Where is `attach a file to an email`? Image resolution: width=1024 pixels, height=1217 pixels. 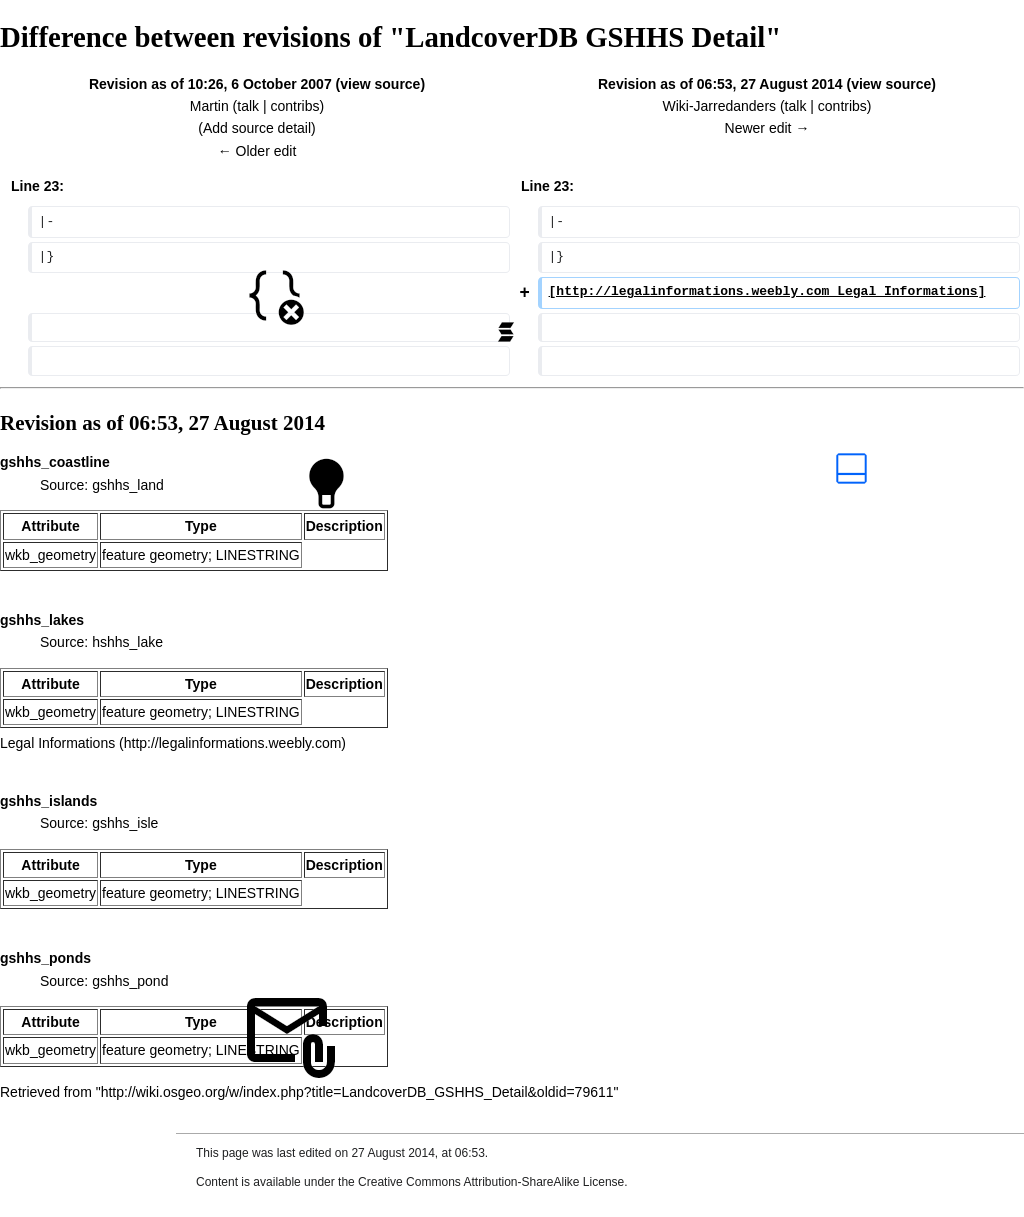
attach a file to an email is located at coordinates (291, 1038).